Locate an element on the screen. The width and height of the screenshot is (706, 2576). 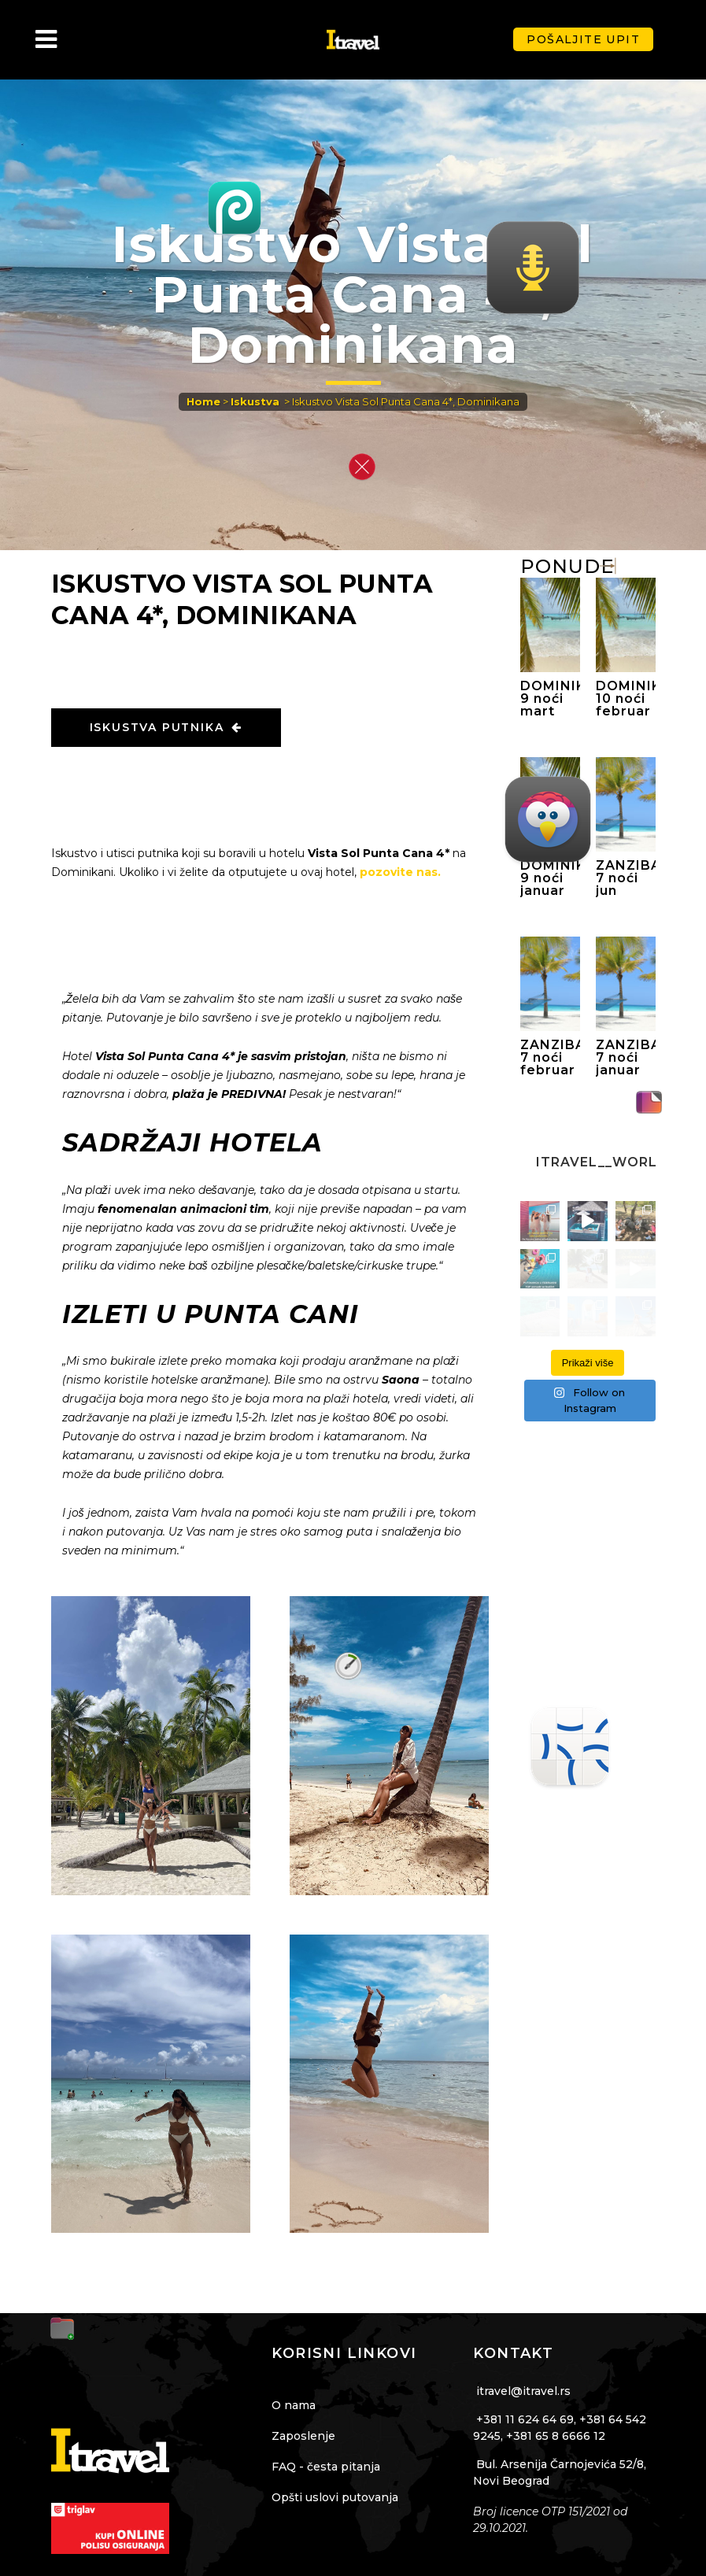
create a new folder is located at coordinates (62, 2328).